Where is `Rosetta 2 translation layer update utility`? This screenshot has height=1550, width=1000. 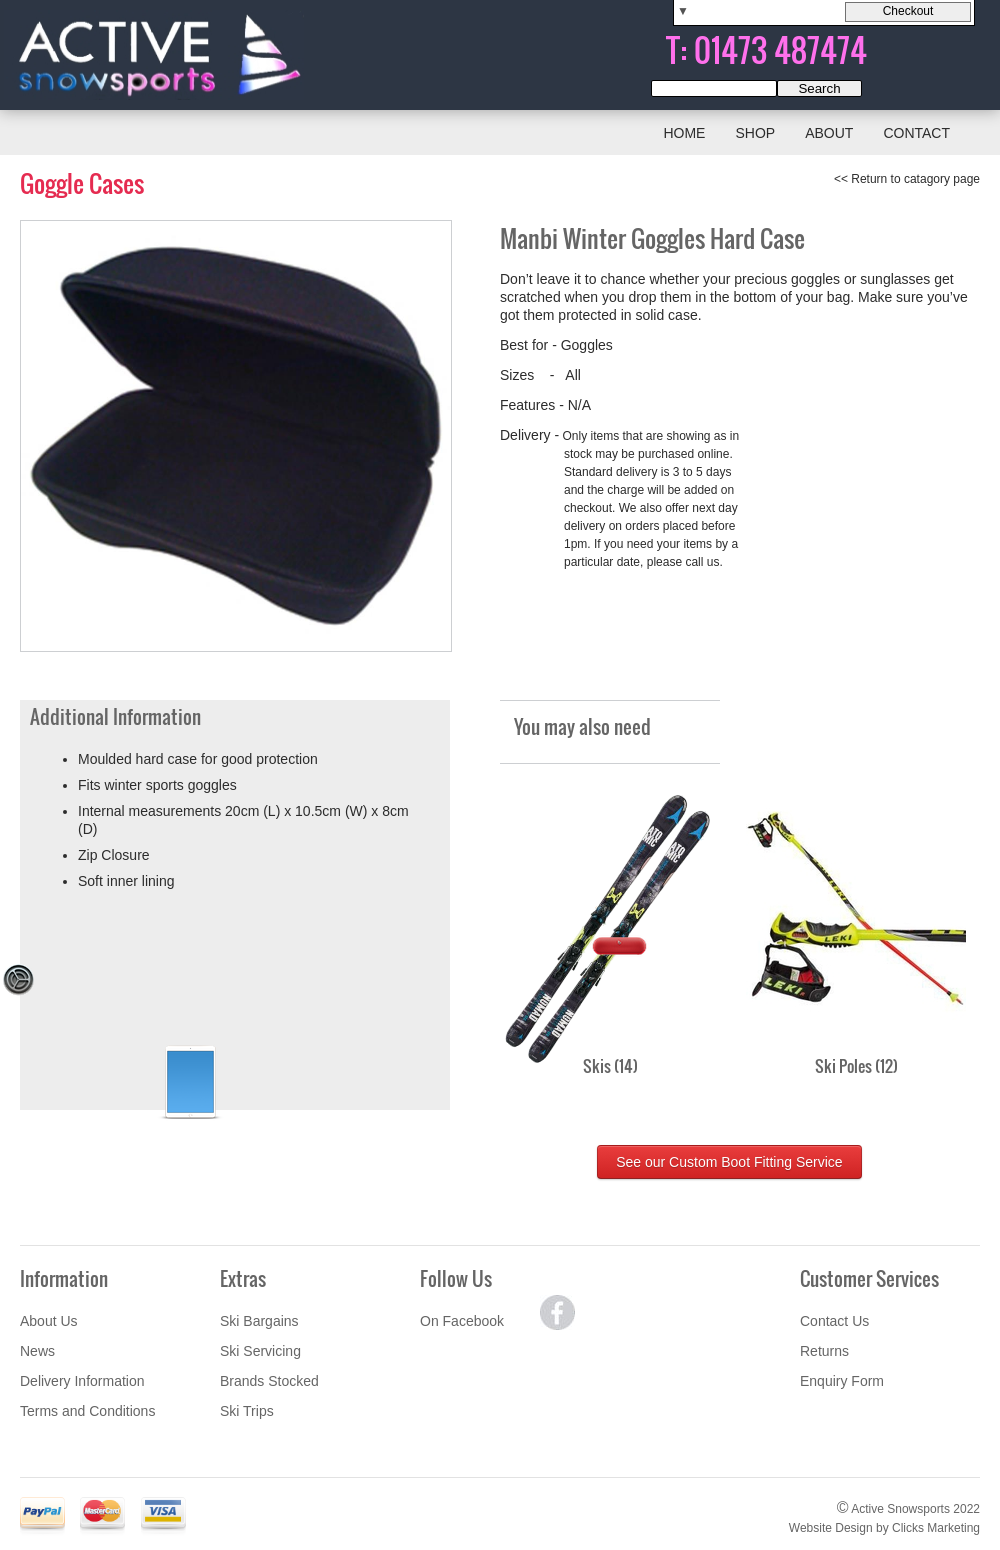 Rosetta 2 translation layer update utility is located at coordinates (18, 979).